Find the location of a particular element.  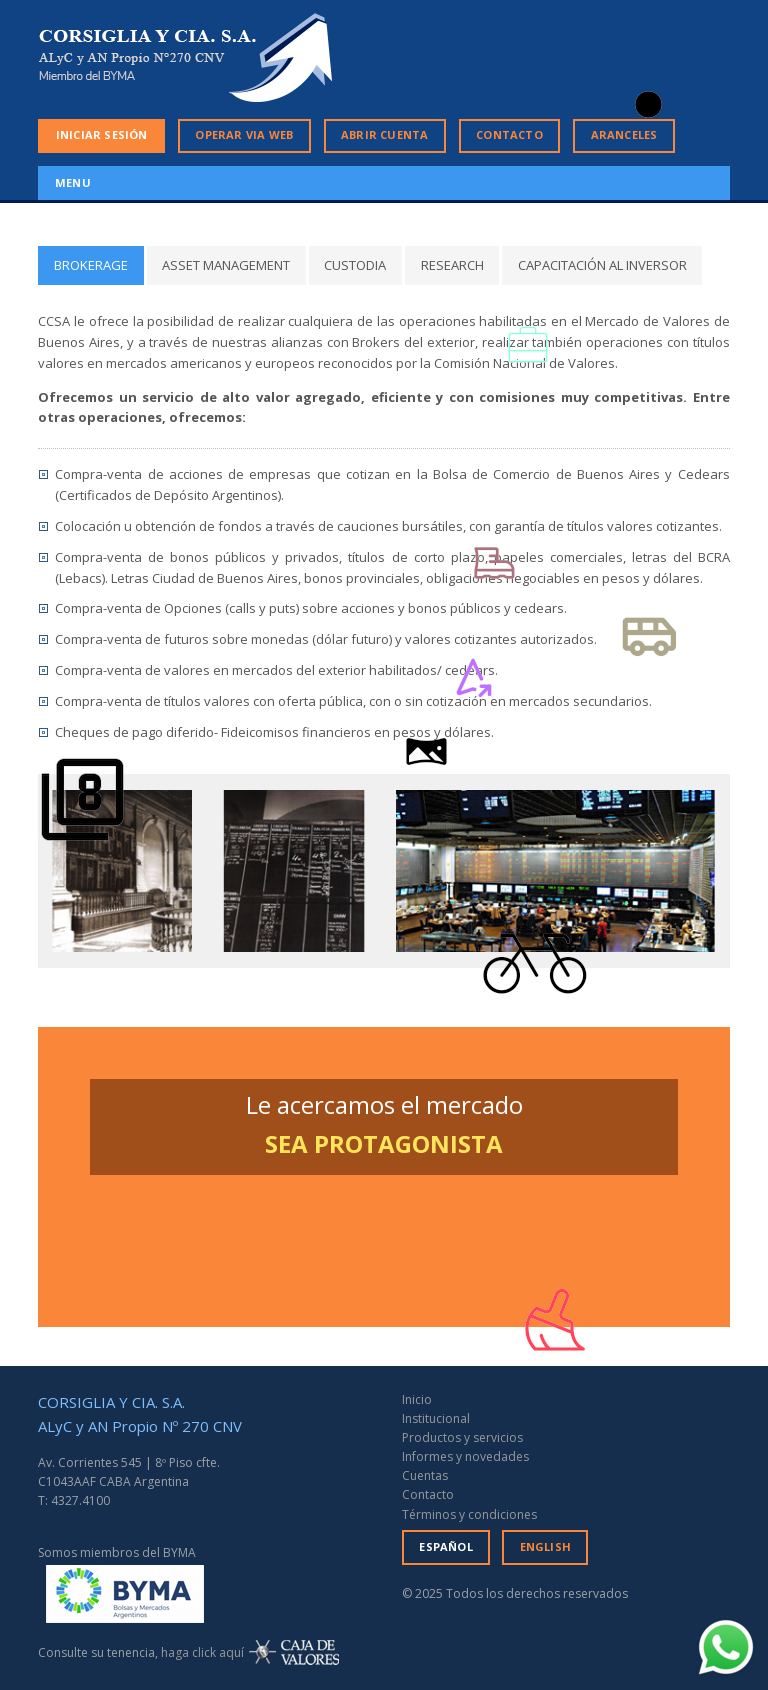

indicates 8 images in a stack or gallery is located at coordinates (82, 799).